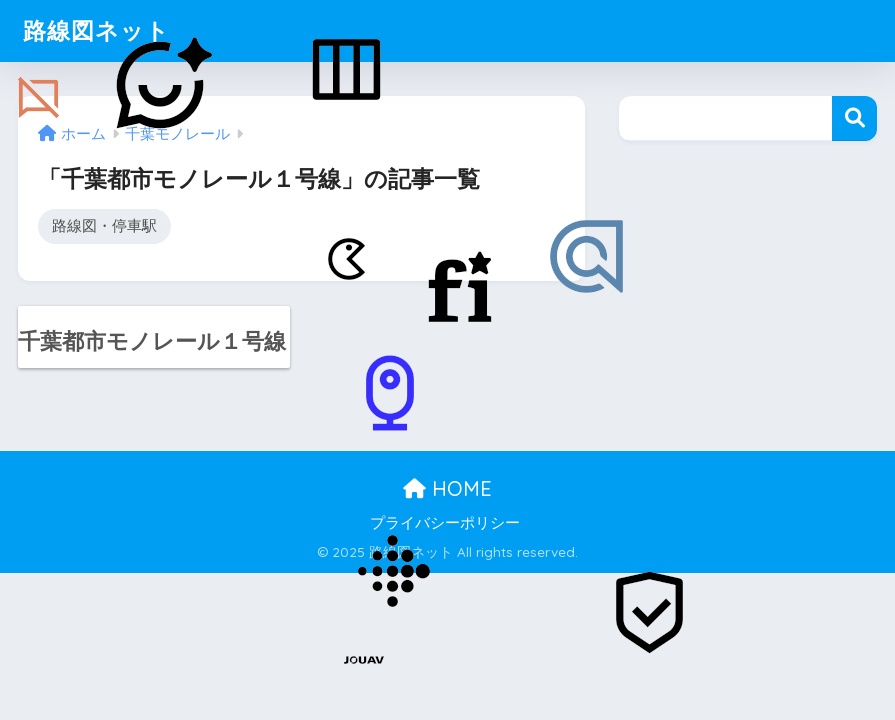  Describe the element at coordinates (346, 69) in the screenshot. I see `switch to kanban board view` at that location.